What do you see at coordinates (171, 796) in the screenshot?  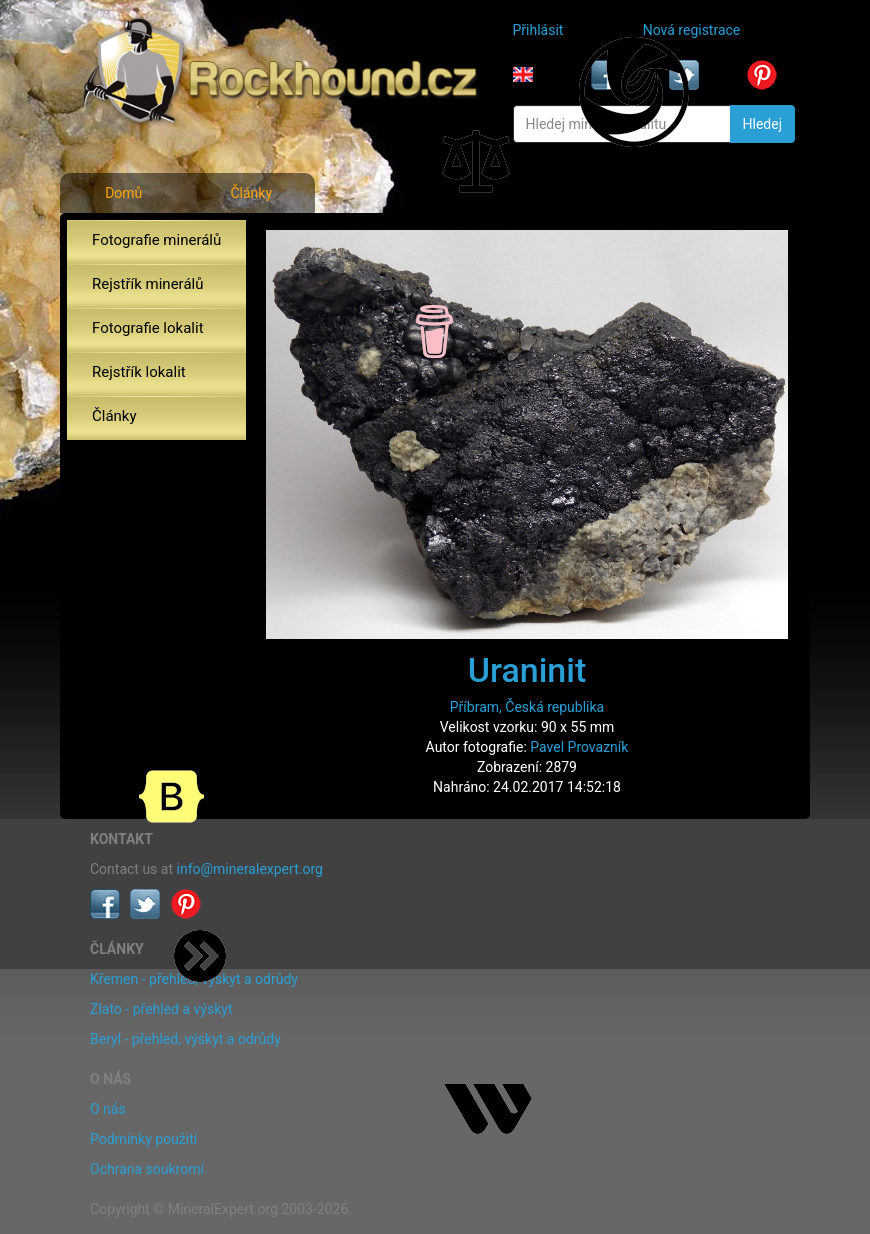 I see `Bootstrap framework logo` at bounding box center [171, 796].